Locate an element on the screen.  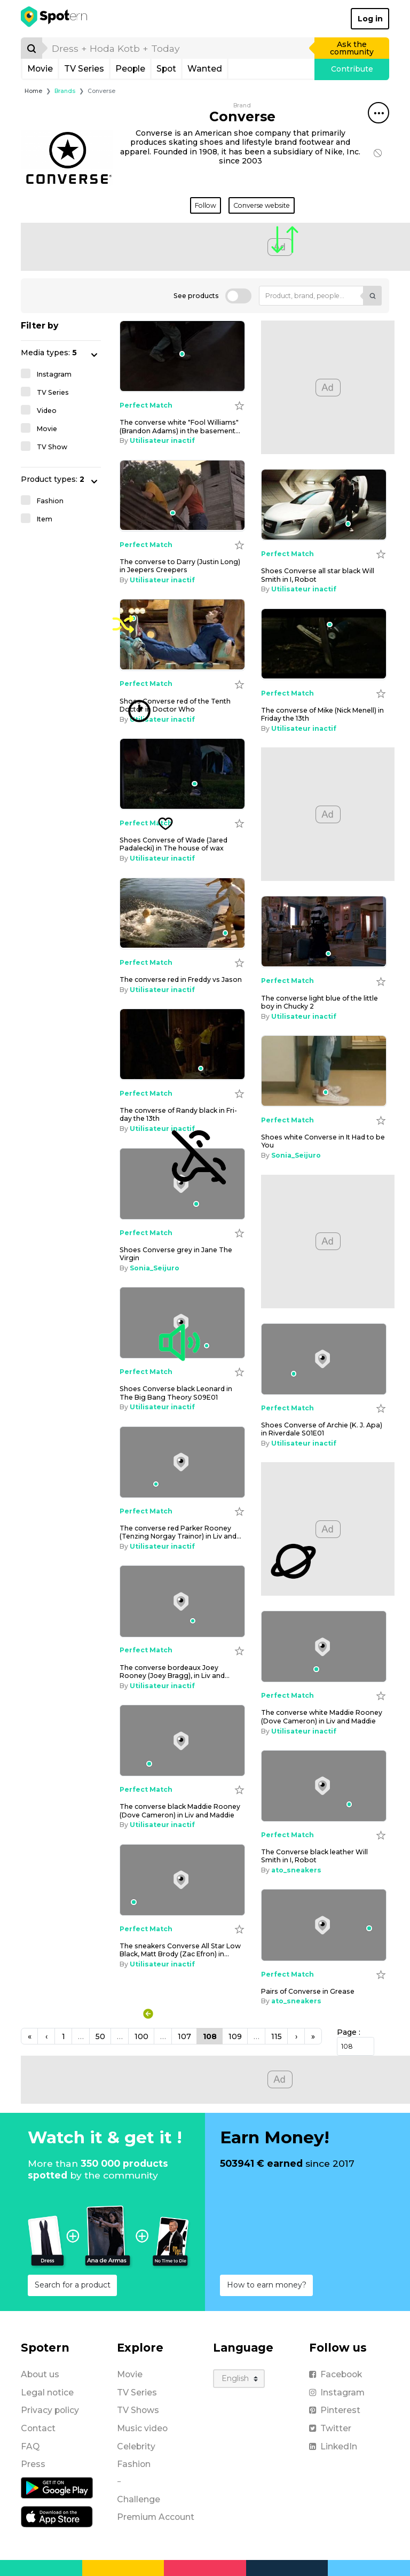
indicates a prohibited or blocked action is located at coordinates (377, 153).